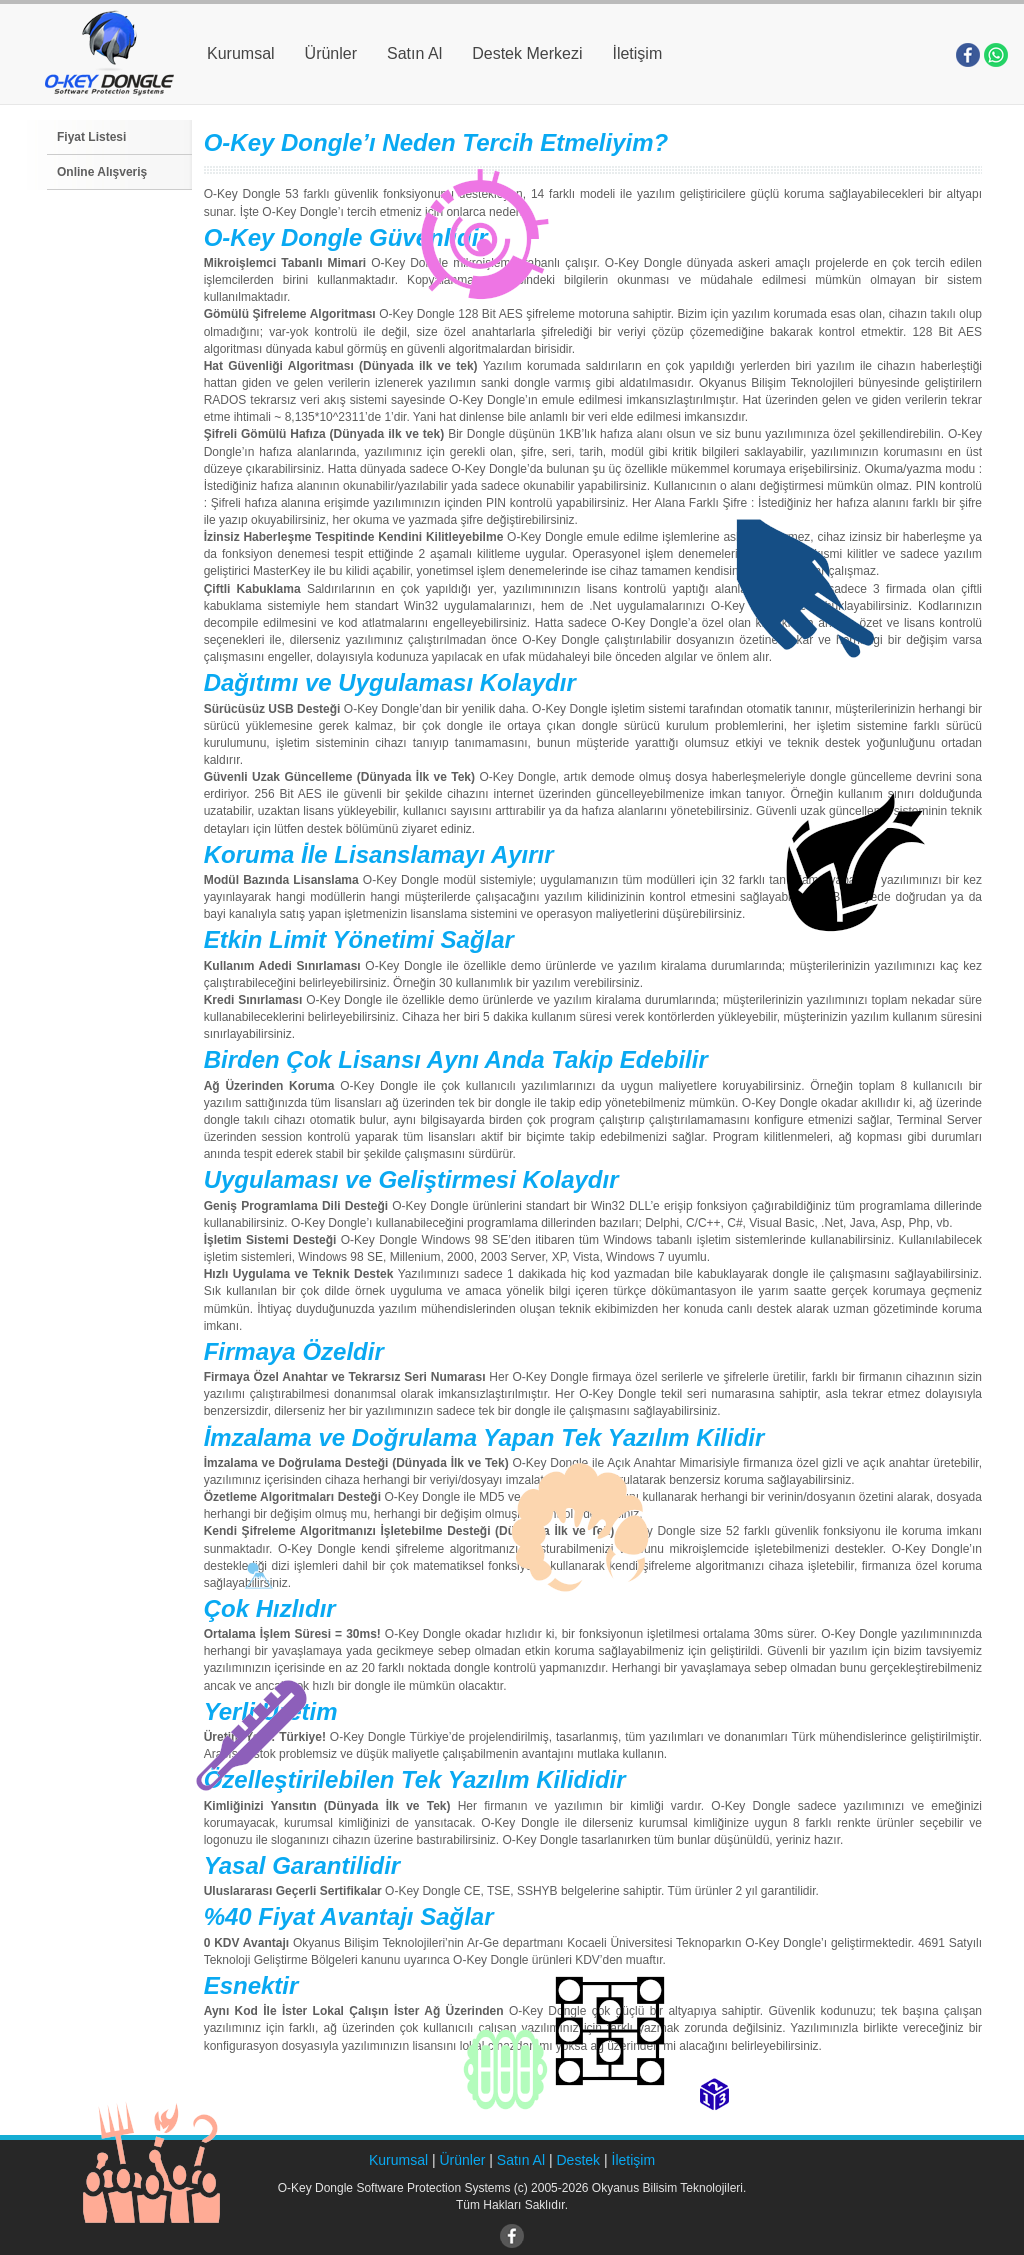 Image resolution: width=1024 pixels, height=2255 pixels. What do you see at coordinates (579, 1531) in the screenshot?
I see `indicates pest infestation or decay status` at bounding box center [579, 1531].